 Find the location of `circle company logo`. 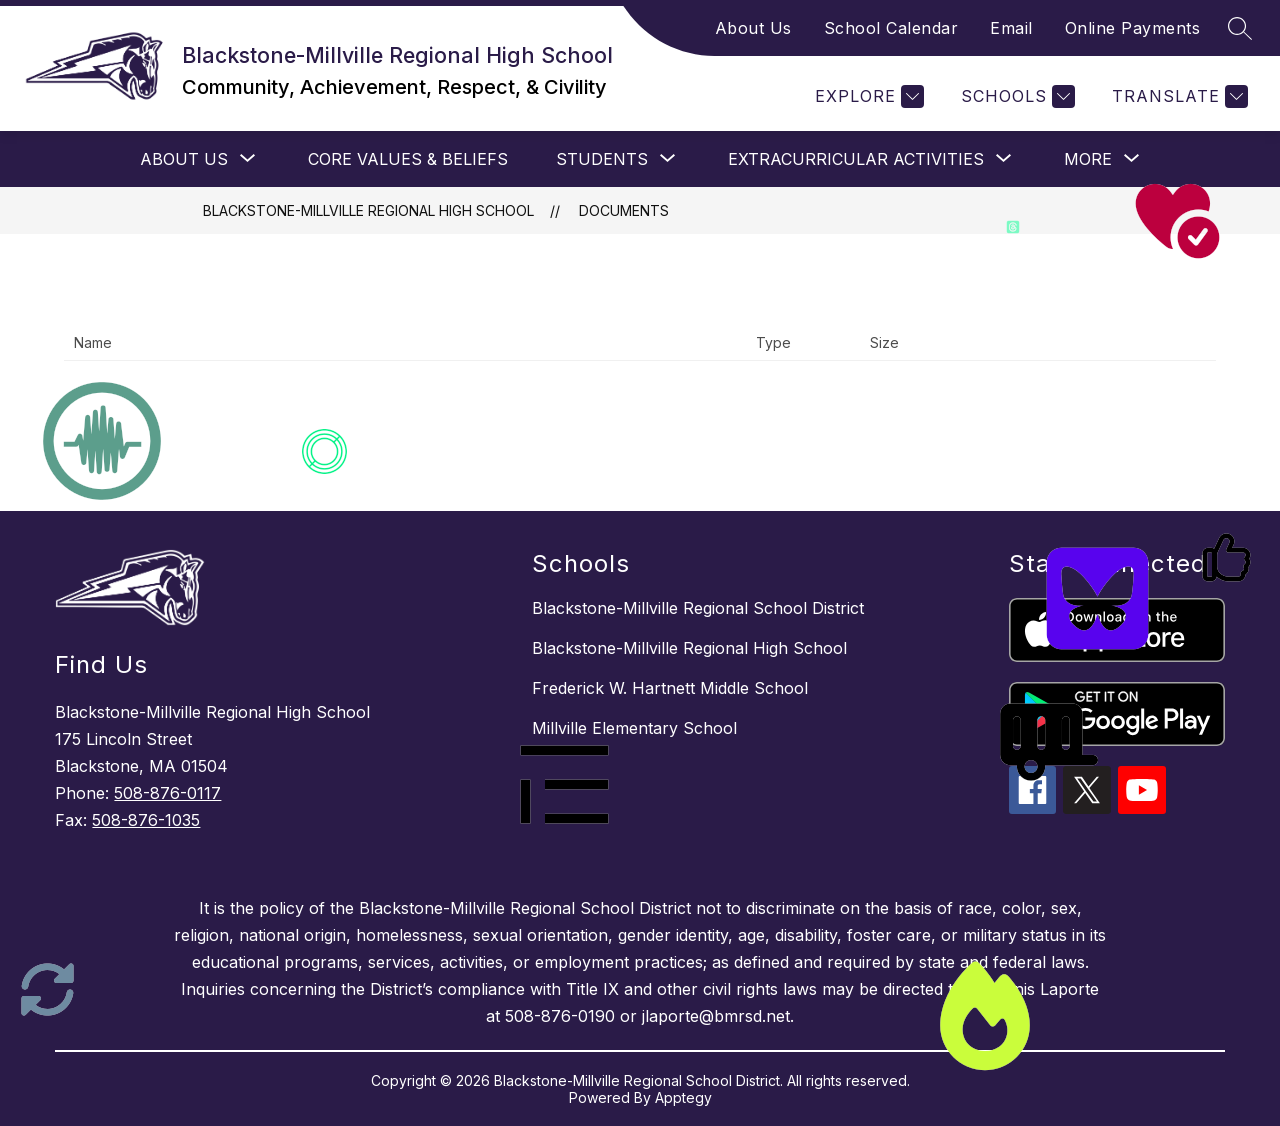

circle company logo is located at coordinates (324, 451).